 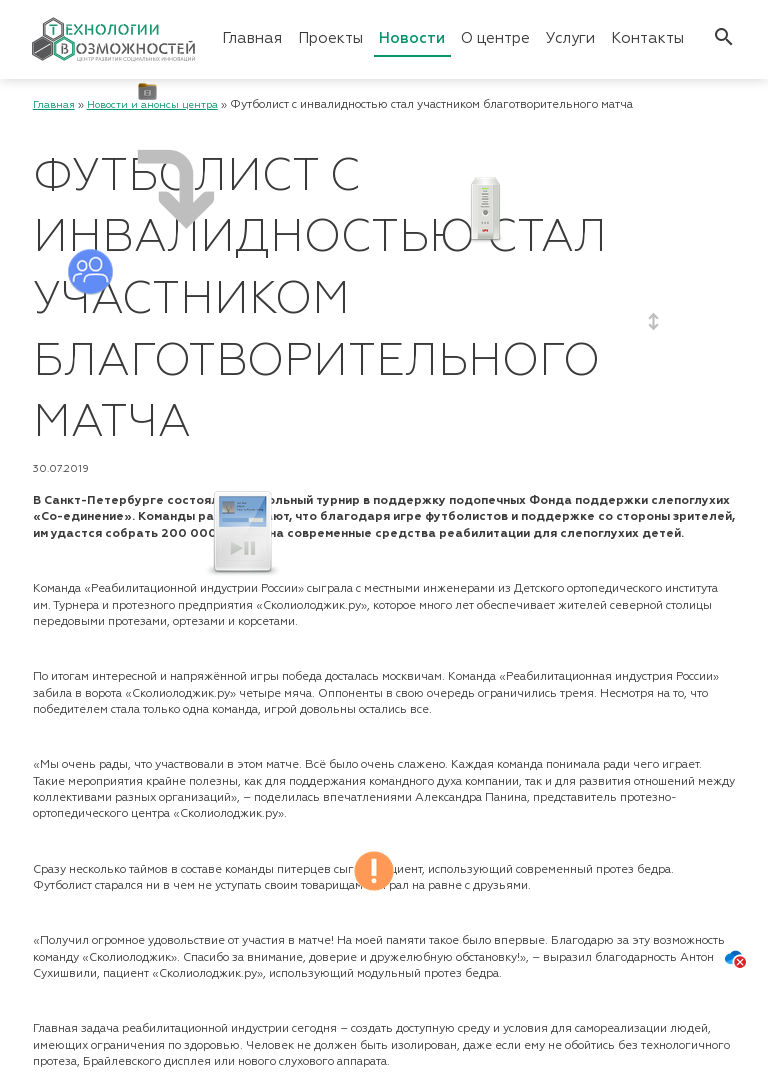 I want to click on flip object vertically, so click(x=653, y=321).